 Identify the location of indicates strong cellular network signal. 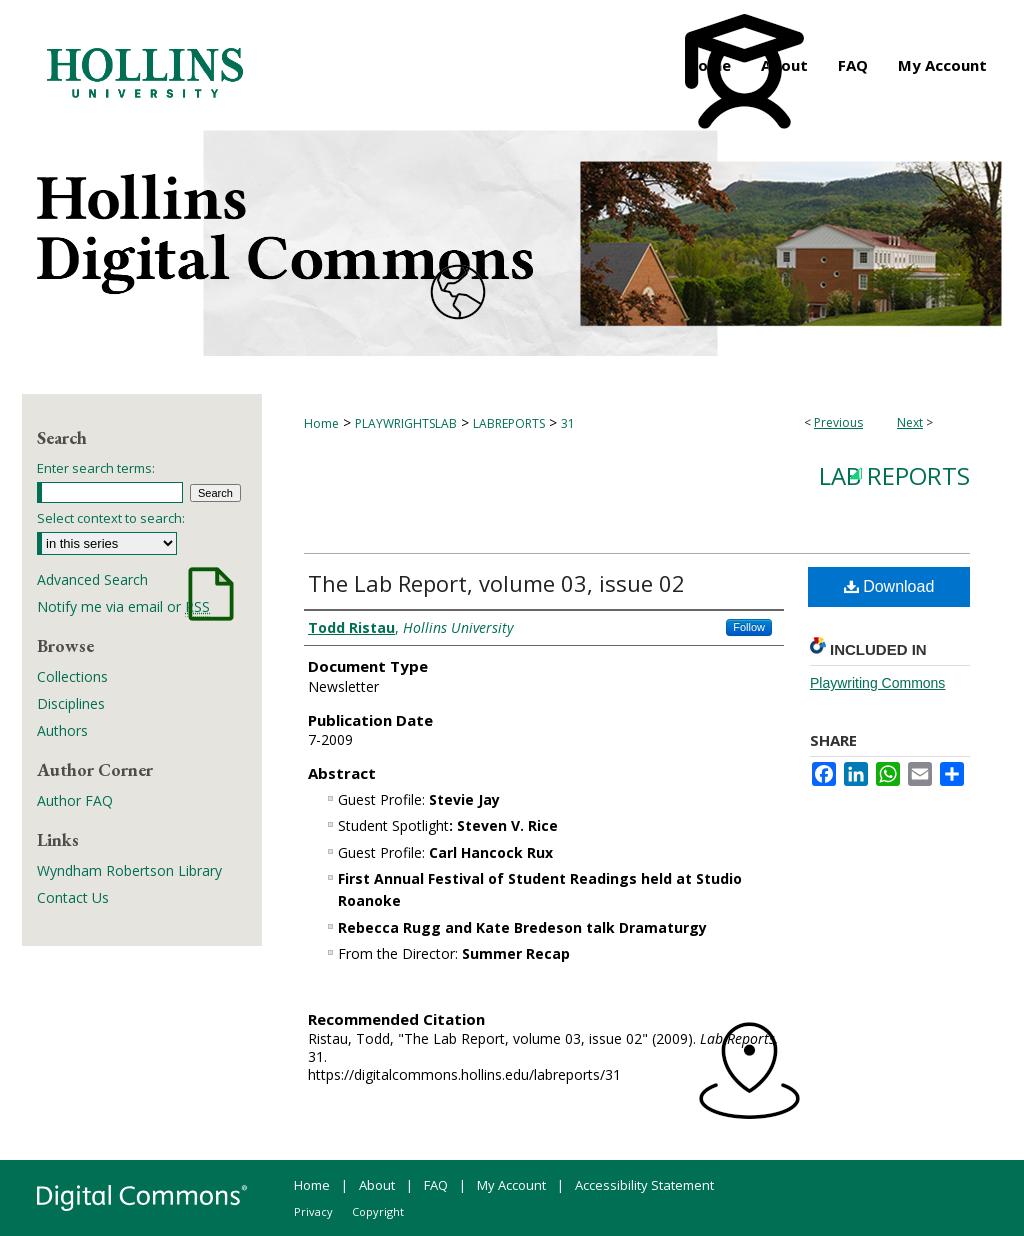
(857, 474).